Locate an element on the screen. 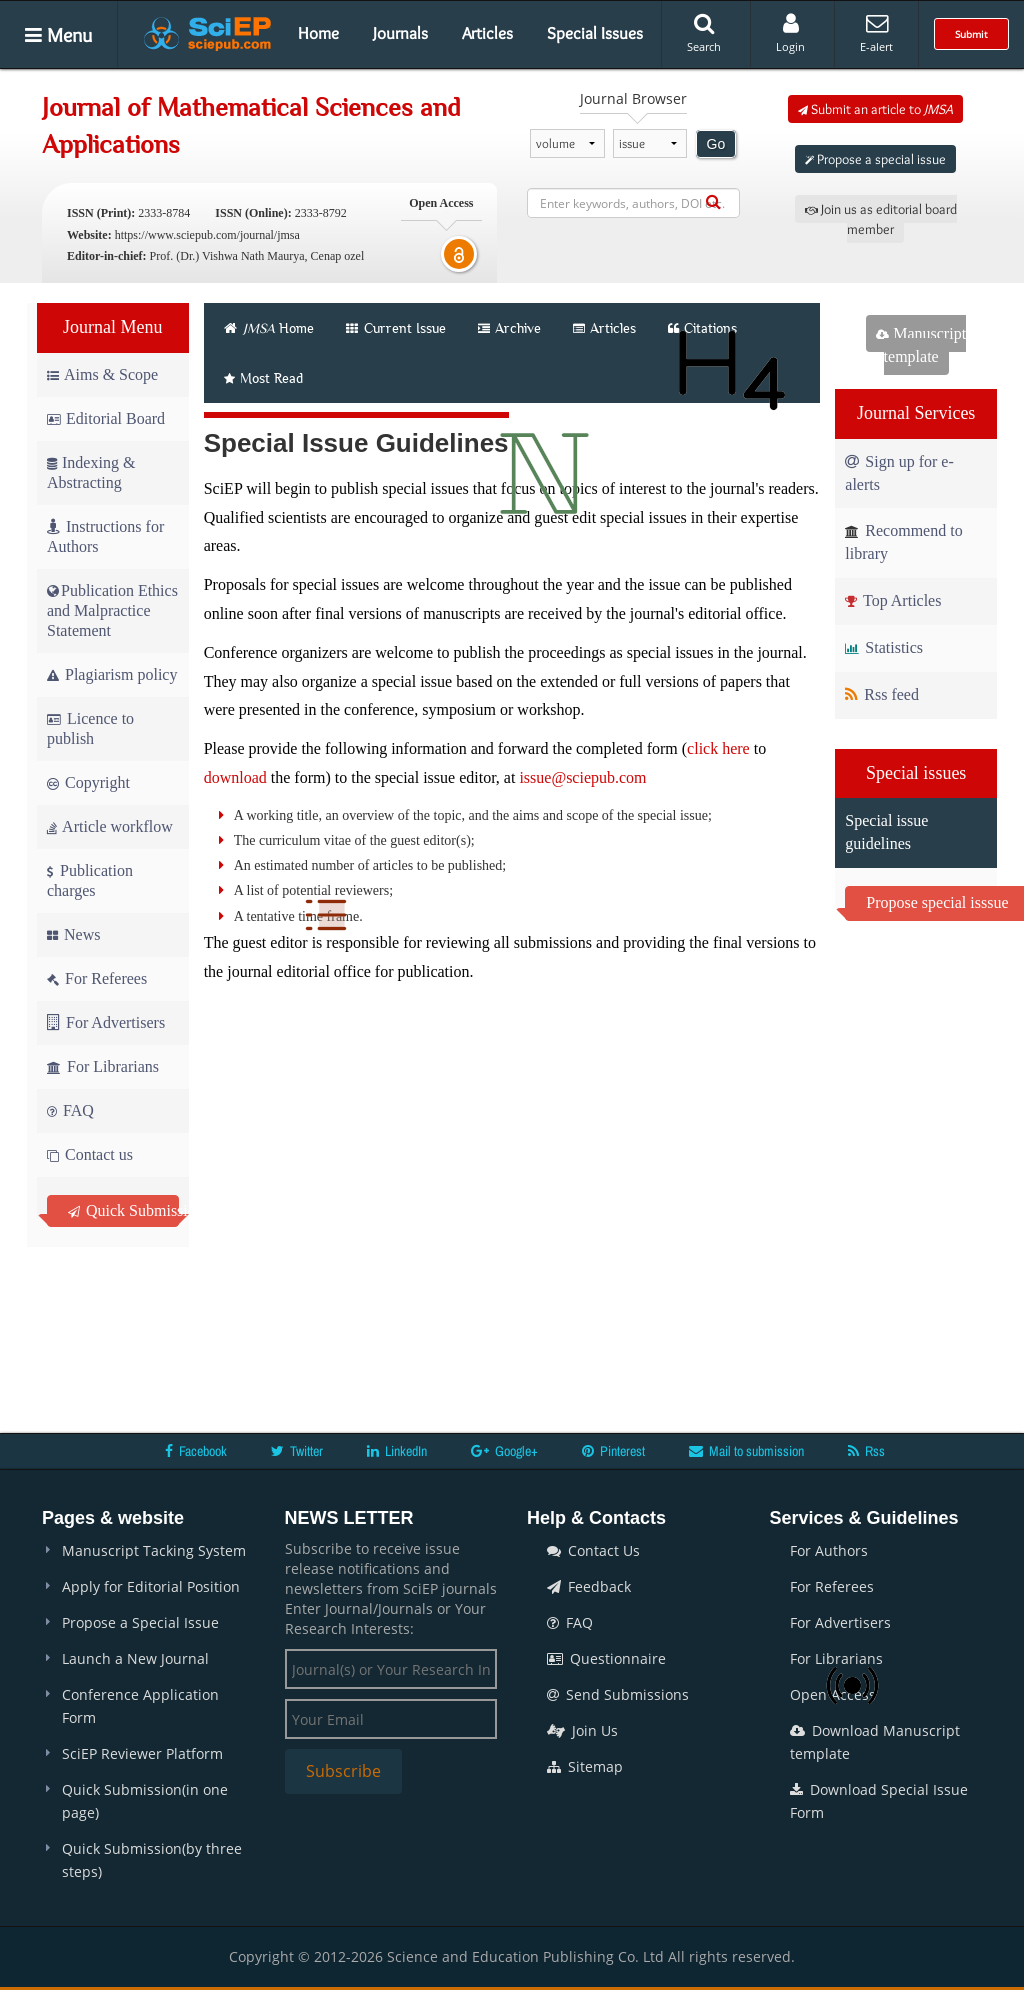  view items in a list format is located at coordinates (326, 915).